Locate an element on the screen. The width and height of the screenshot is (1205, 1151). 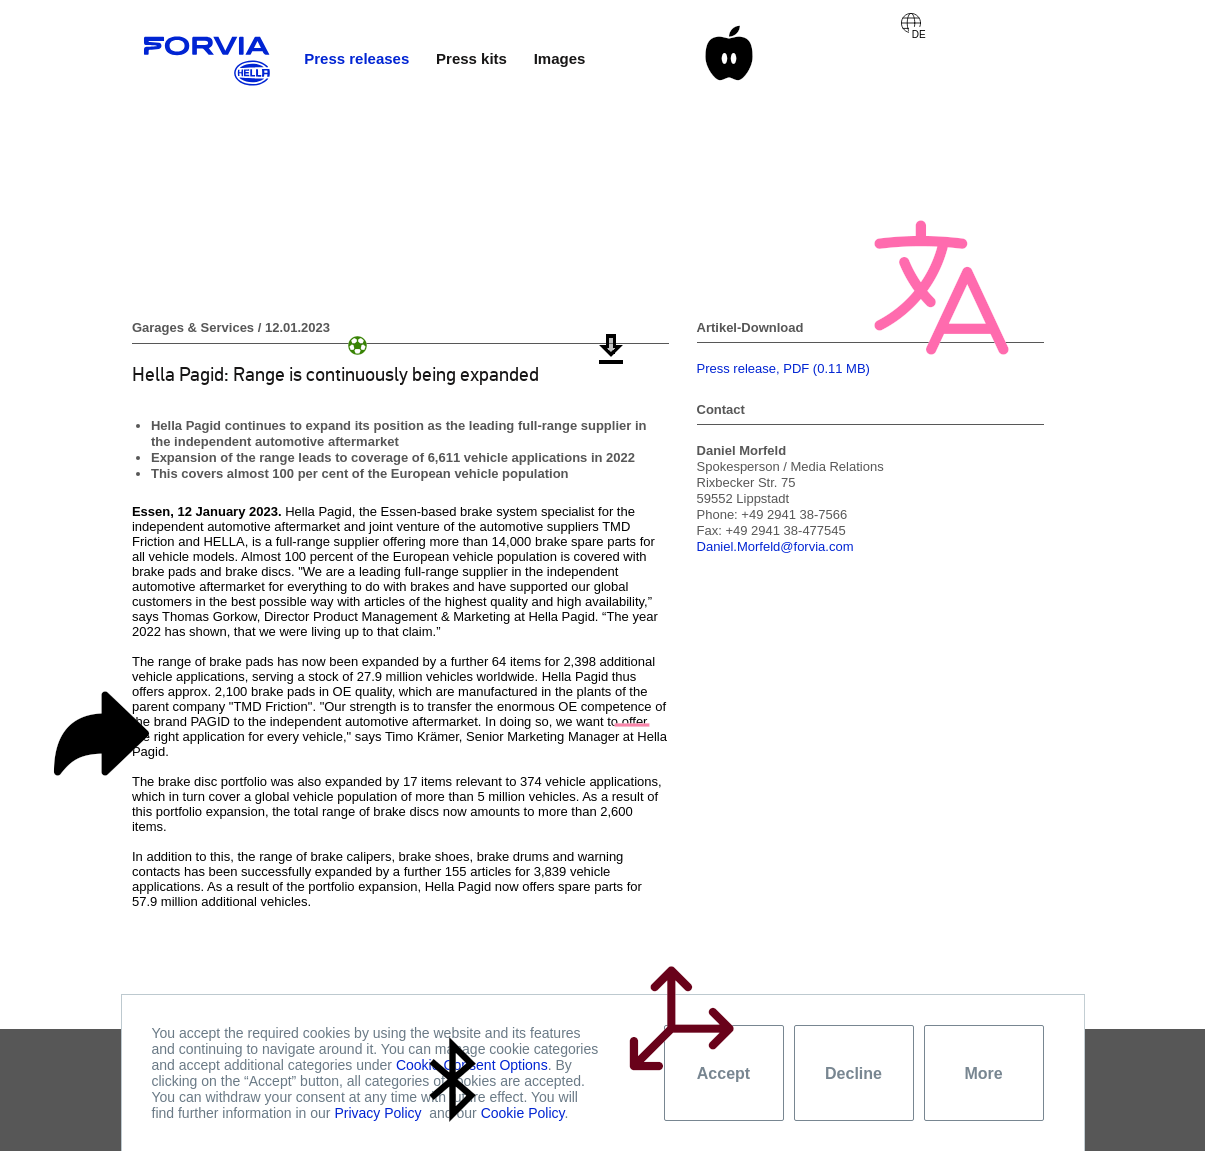
toggle bluetooth connectivity on or off is located at coordinates (452, 1079).